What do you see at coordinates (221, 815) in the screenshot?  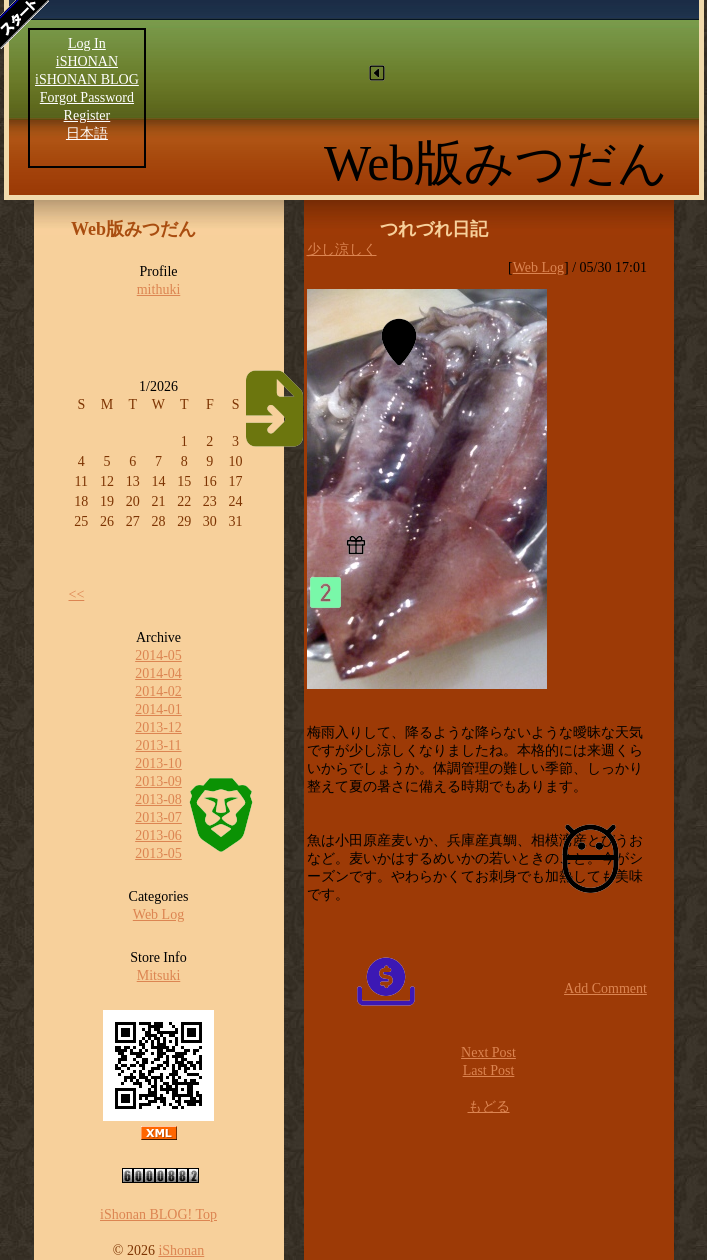 I see `open brave browser` at bounding box center [221, 815].